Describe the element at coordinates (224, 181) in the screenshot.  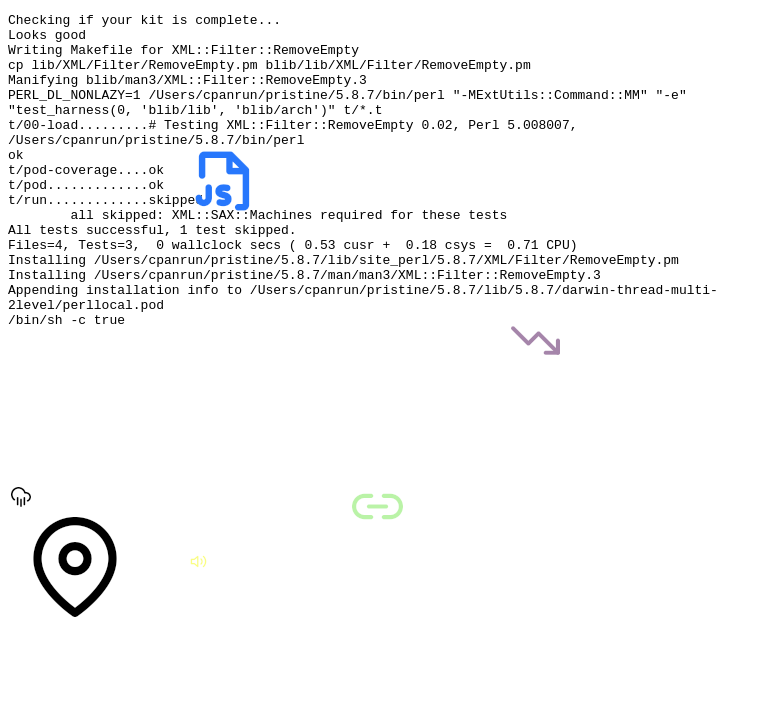
I see `javascript file in a project directory` at that location.